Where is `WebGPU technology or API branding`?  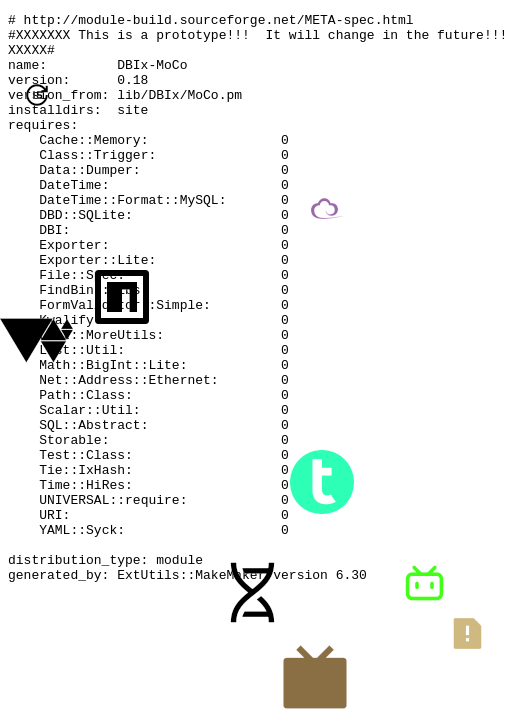
WebGPU technology or API branding is located at coordinates (36, 340).